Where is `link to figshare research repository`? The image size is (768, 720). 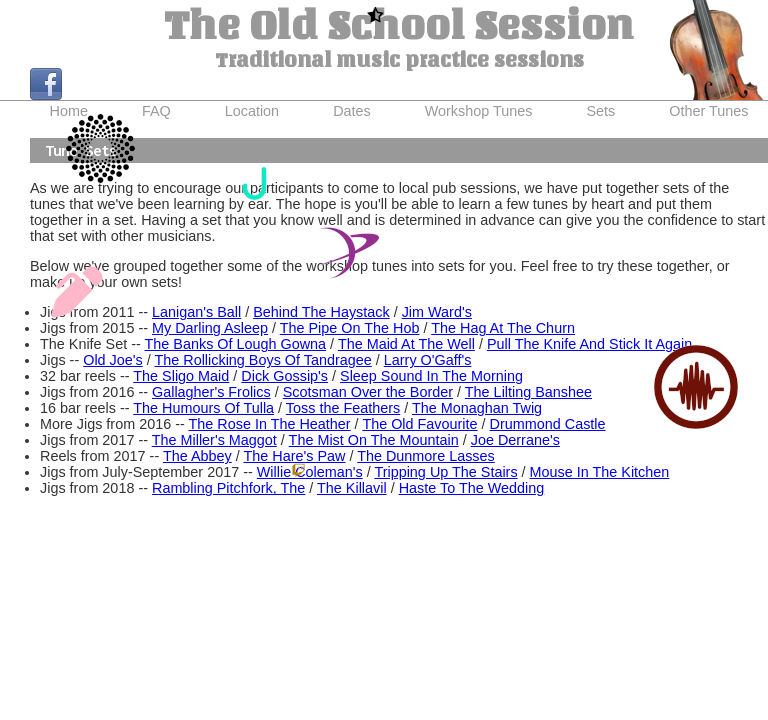
link to figshare research repository is located at coordinates (100, 148).